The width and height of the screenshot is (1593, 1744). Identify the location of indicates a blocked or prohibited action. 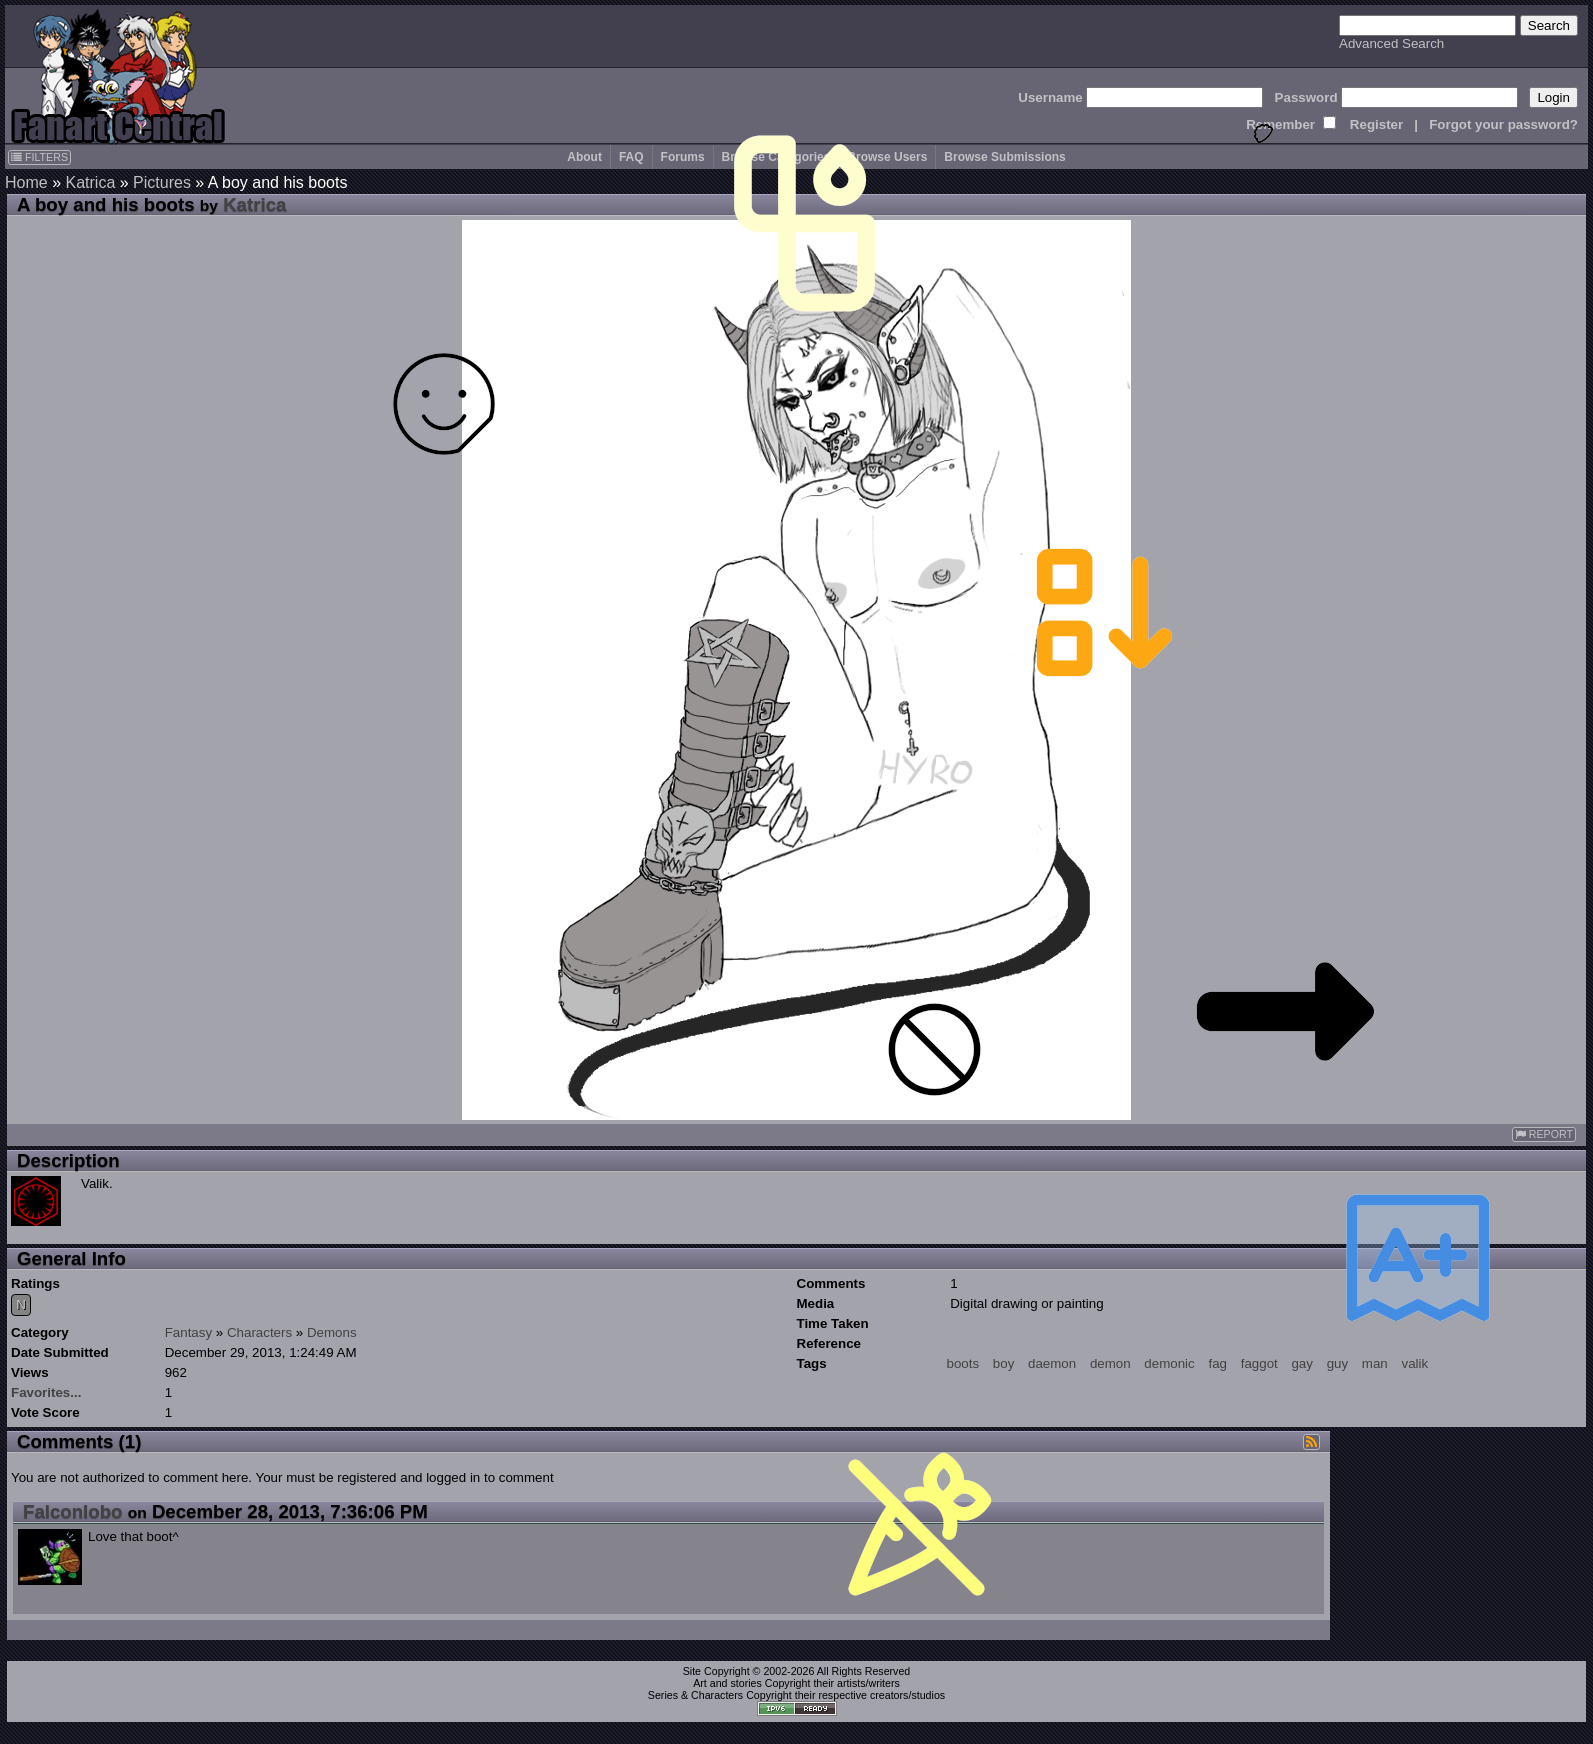
(934, 1049).